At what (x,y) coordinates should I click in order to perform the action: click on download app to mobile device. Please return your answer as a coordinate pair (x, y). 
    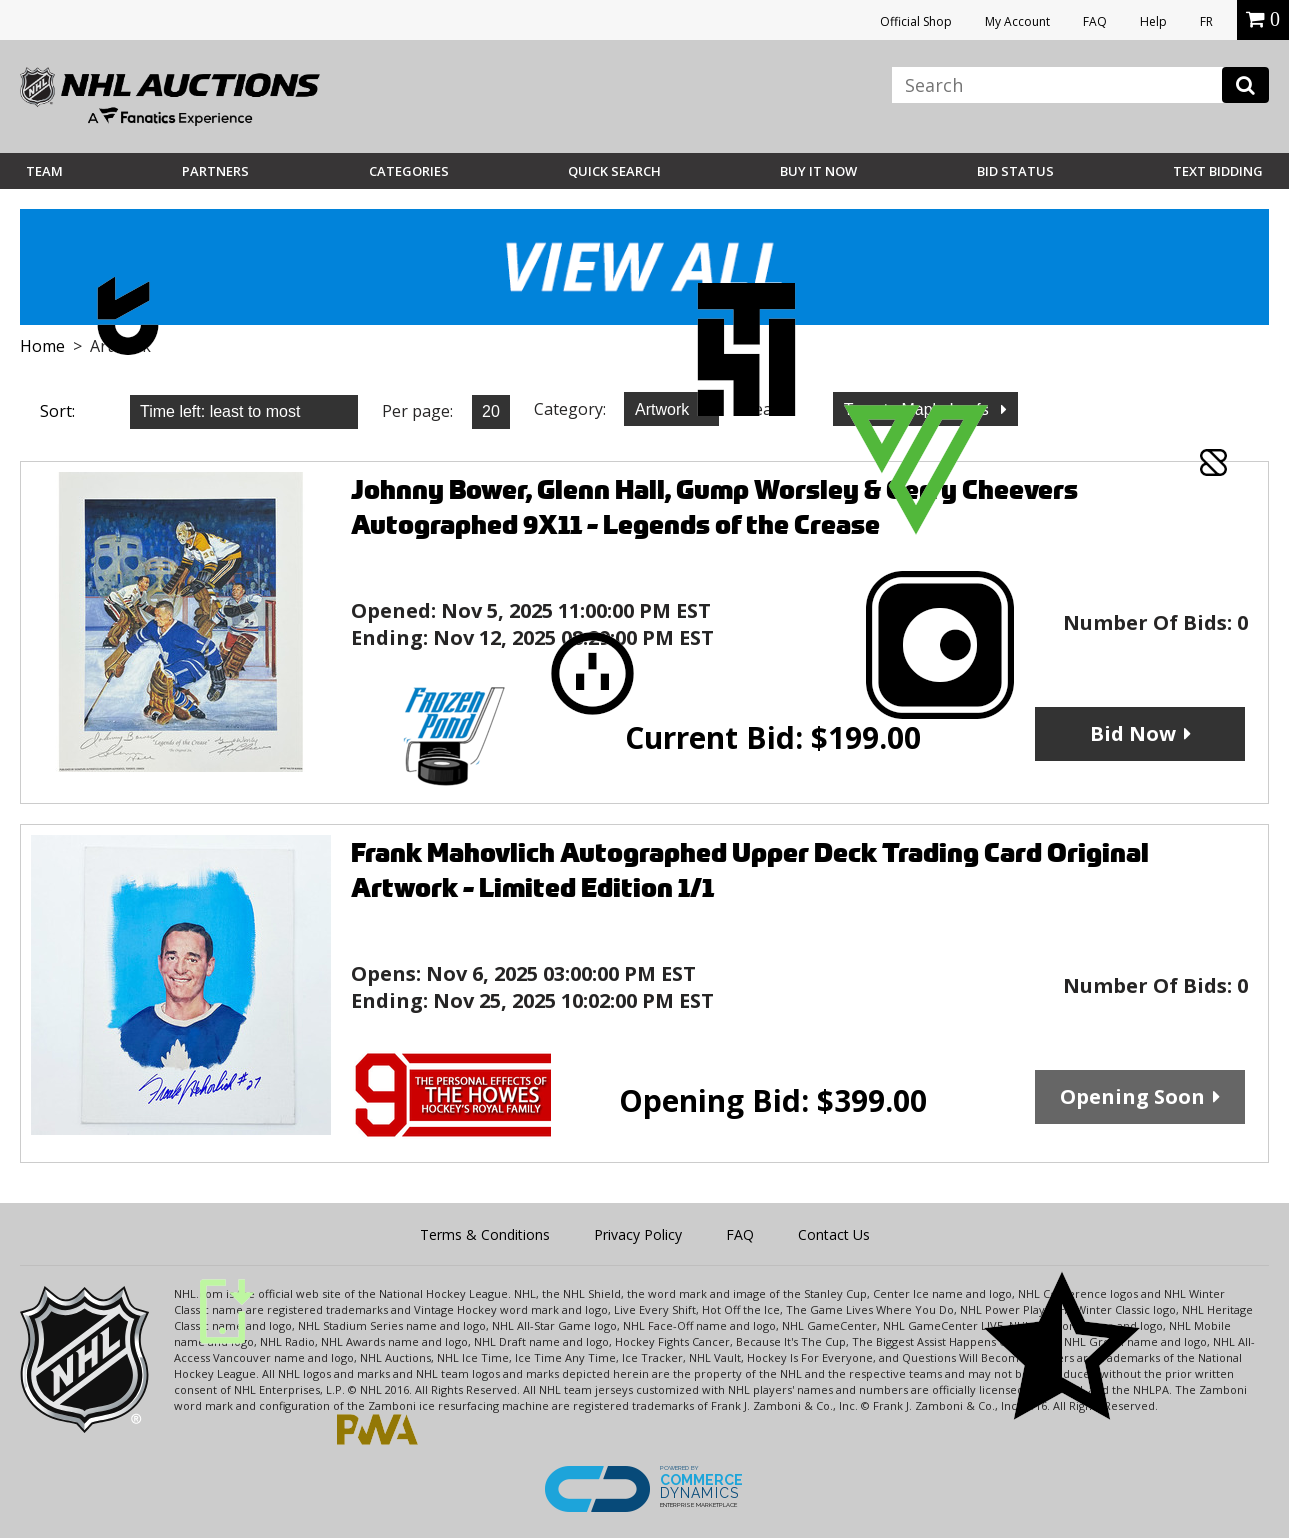
    Looking at the image, I should click on (222, 1311).